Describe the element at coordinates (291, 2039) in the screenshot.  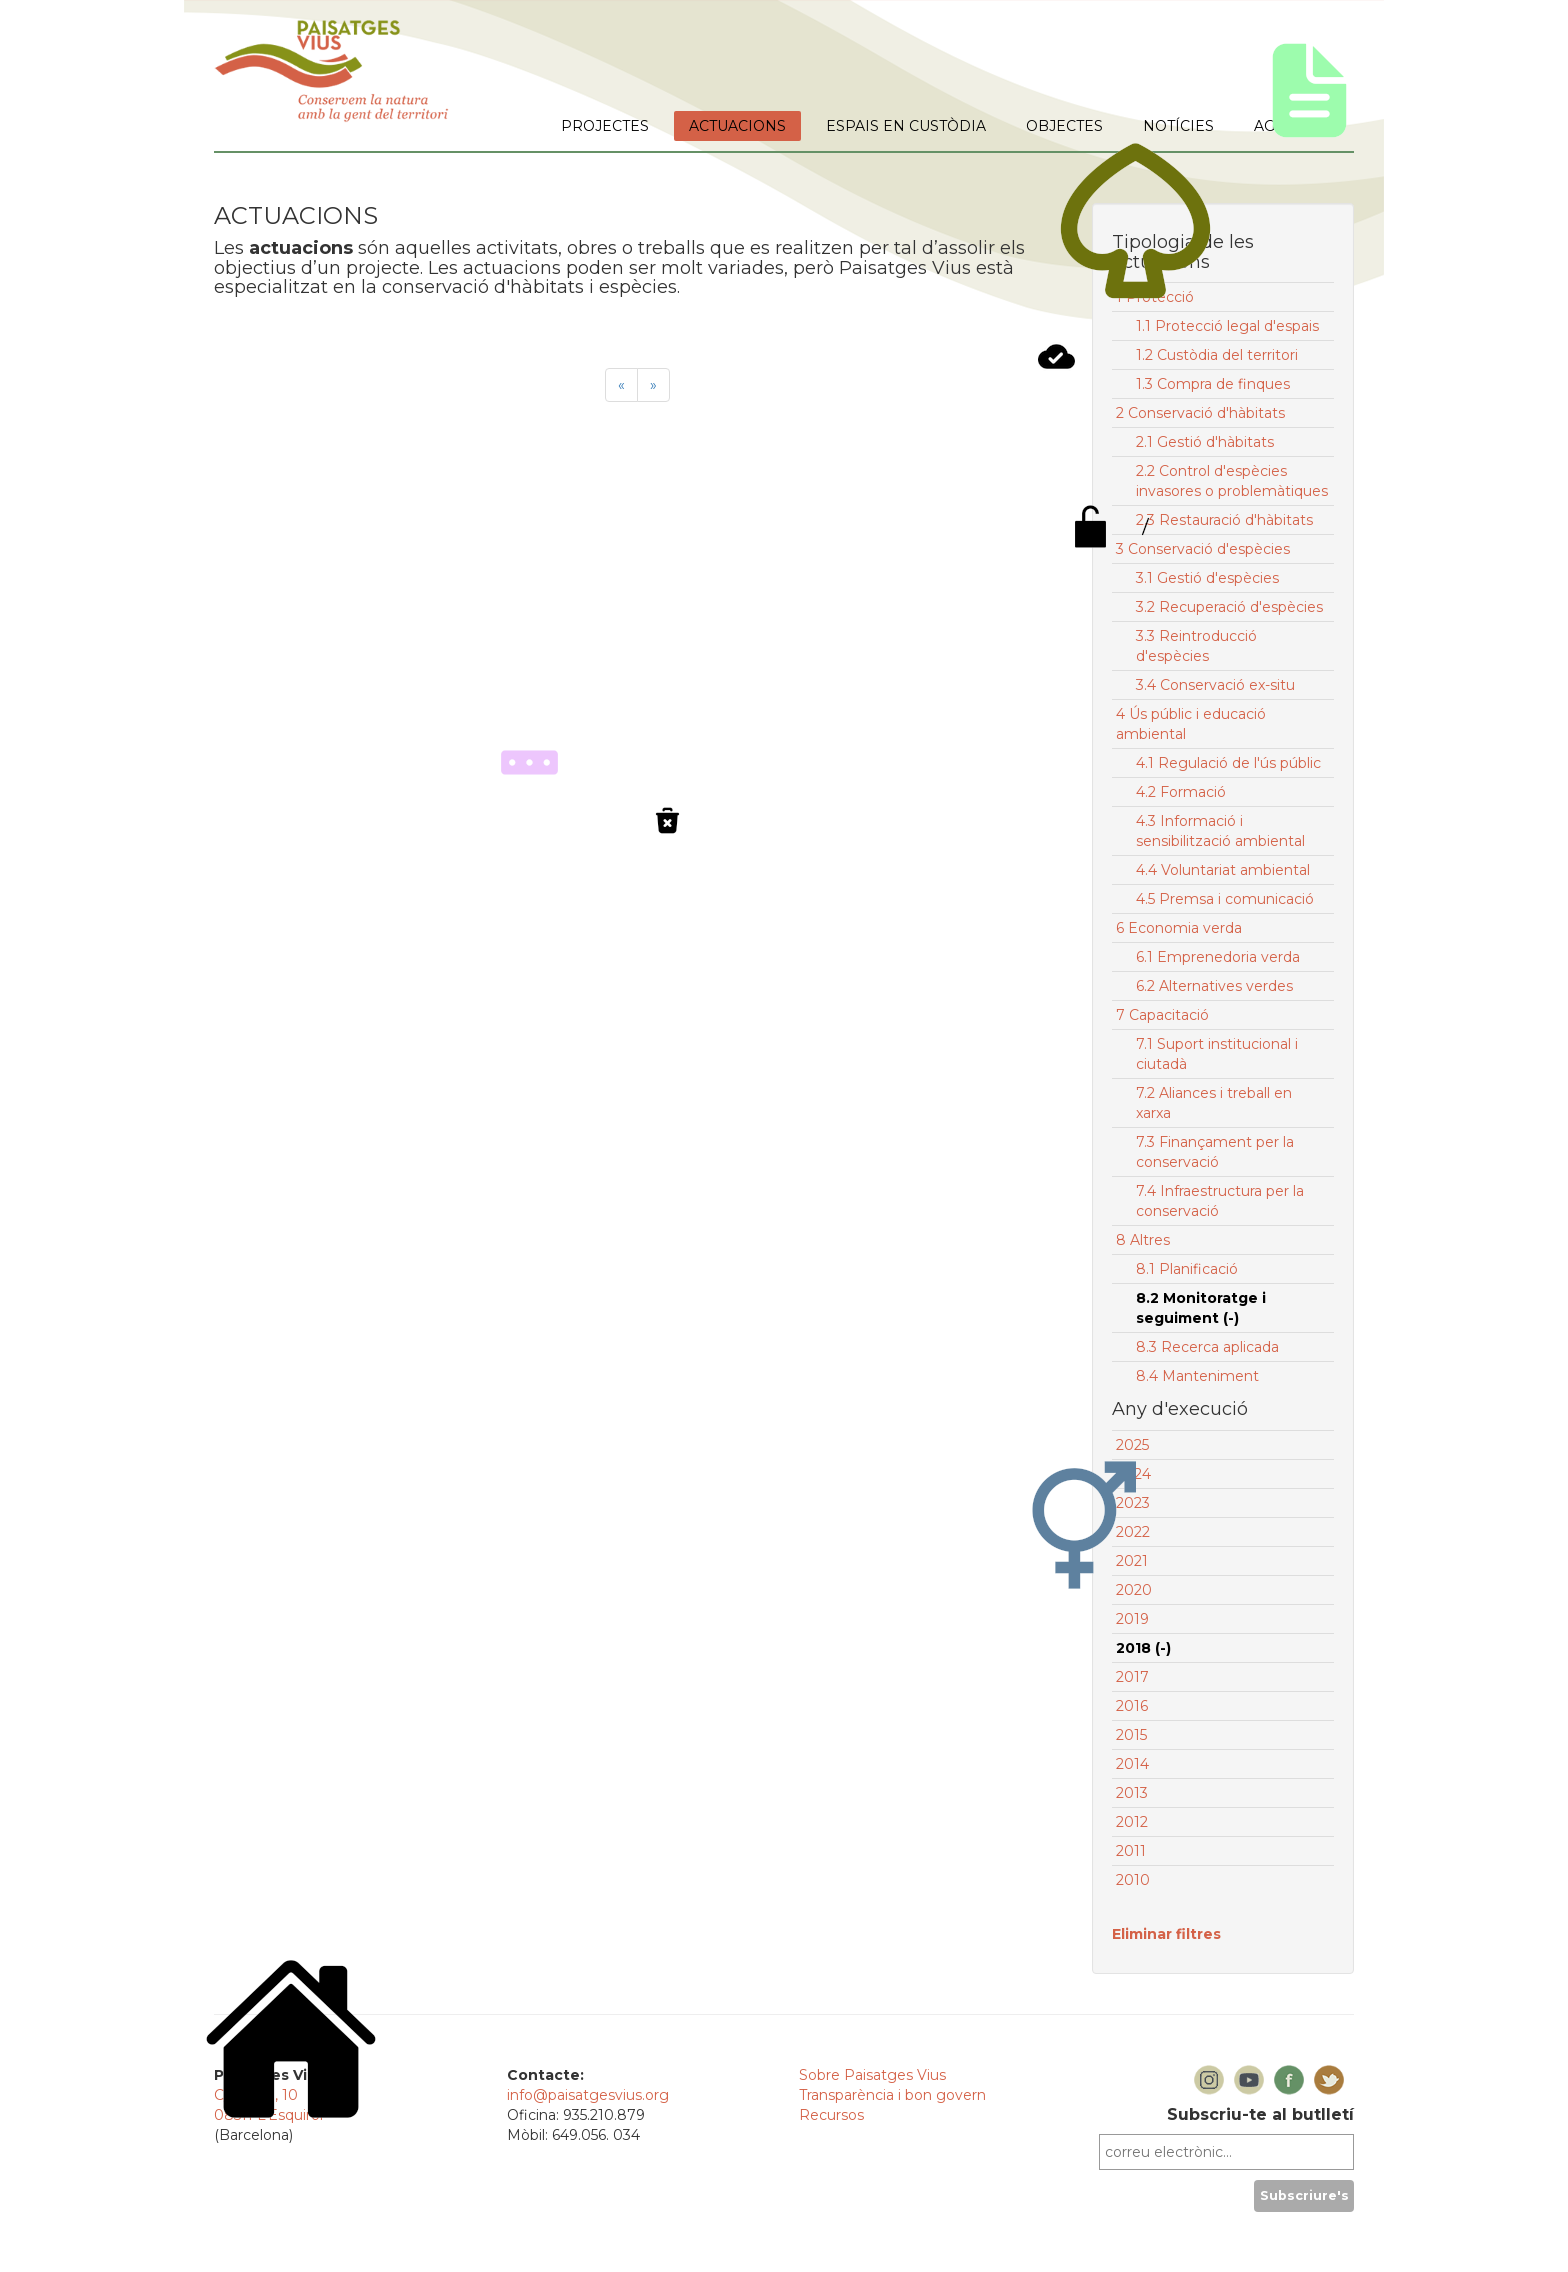
I see `navigate to the home screen` at that location.